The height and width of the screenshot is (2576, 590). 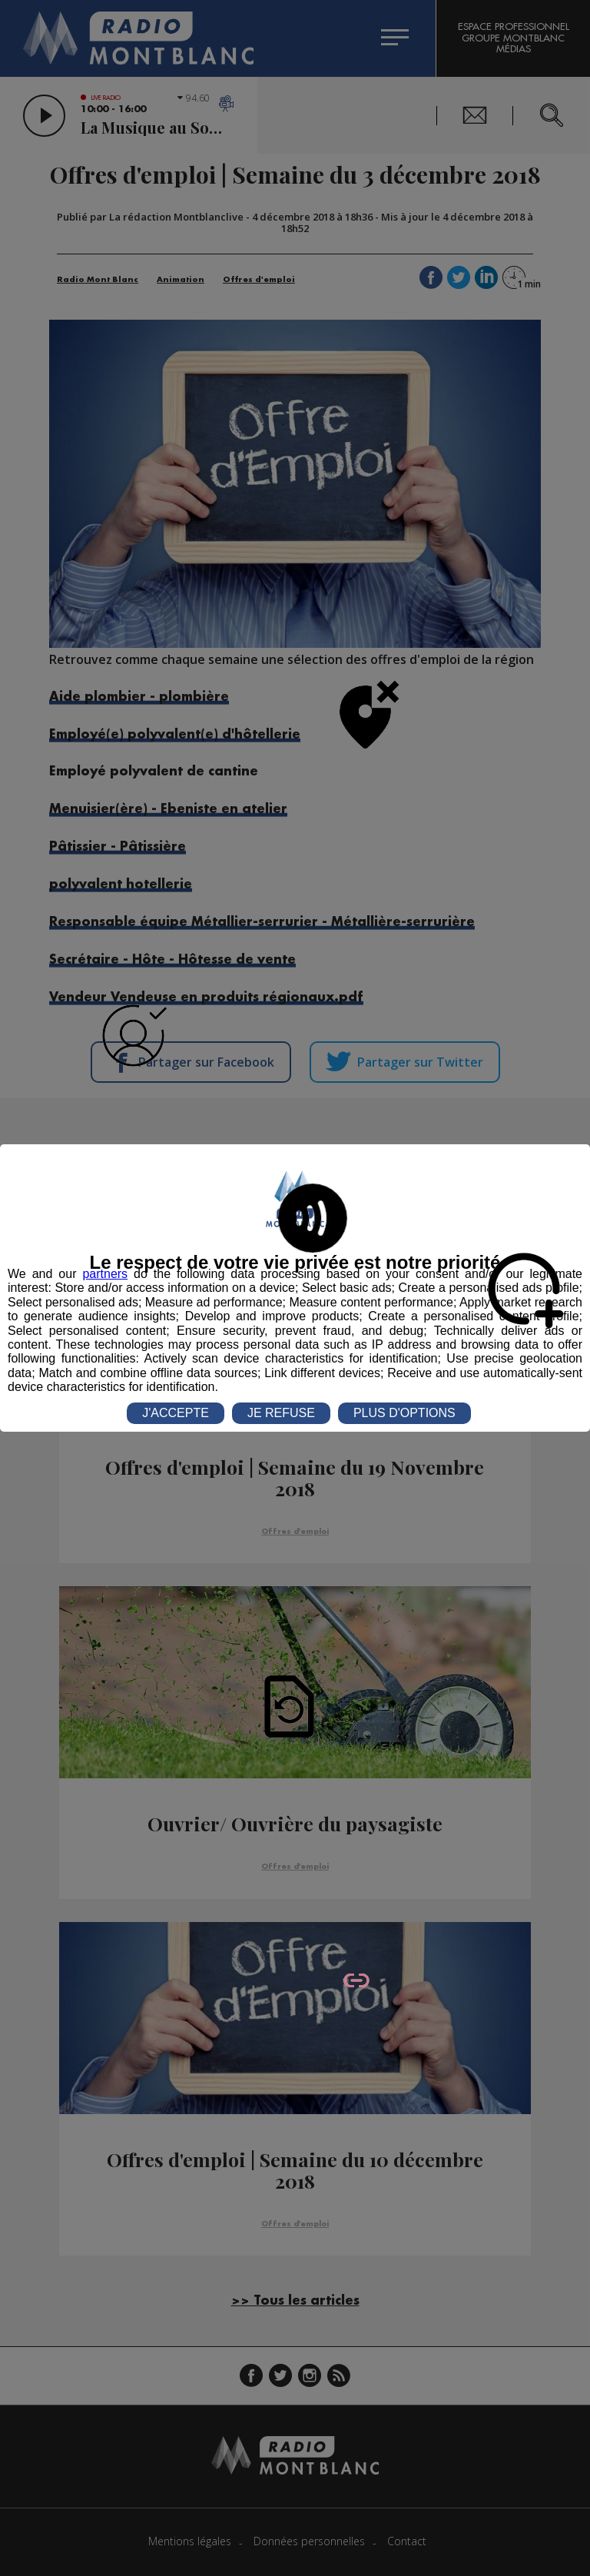 I want to click on verified user account, so click(x=133, y=1035).